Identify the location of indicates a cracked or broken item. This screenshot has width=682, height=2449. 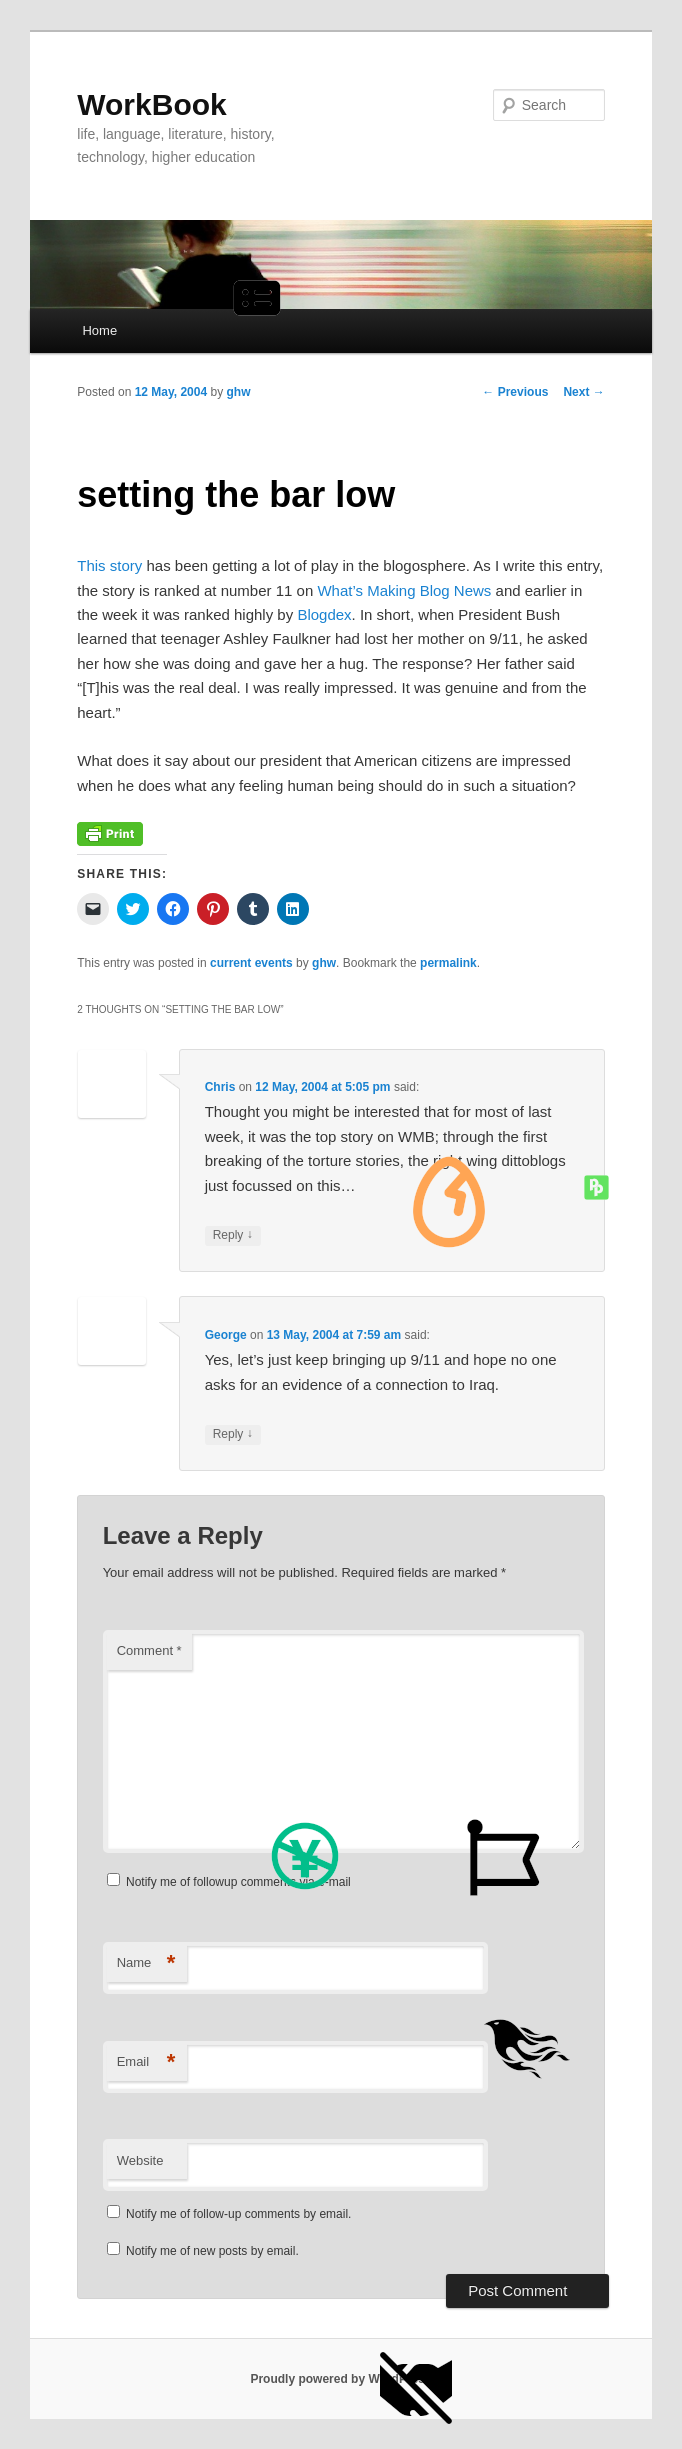
(449, 1202).